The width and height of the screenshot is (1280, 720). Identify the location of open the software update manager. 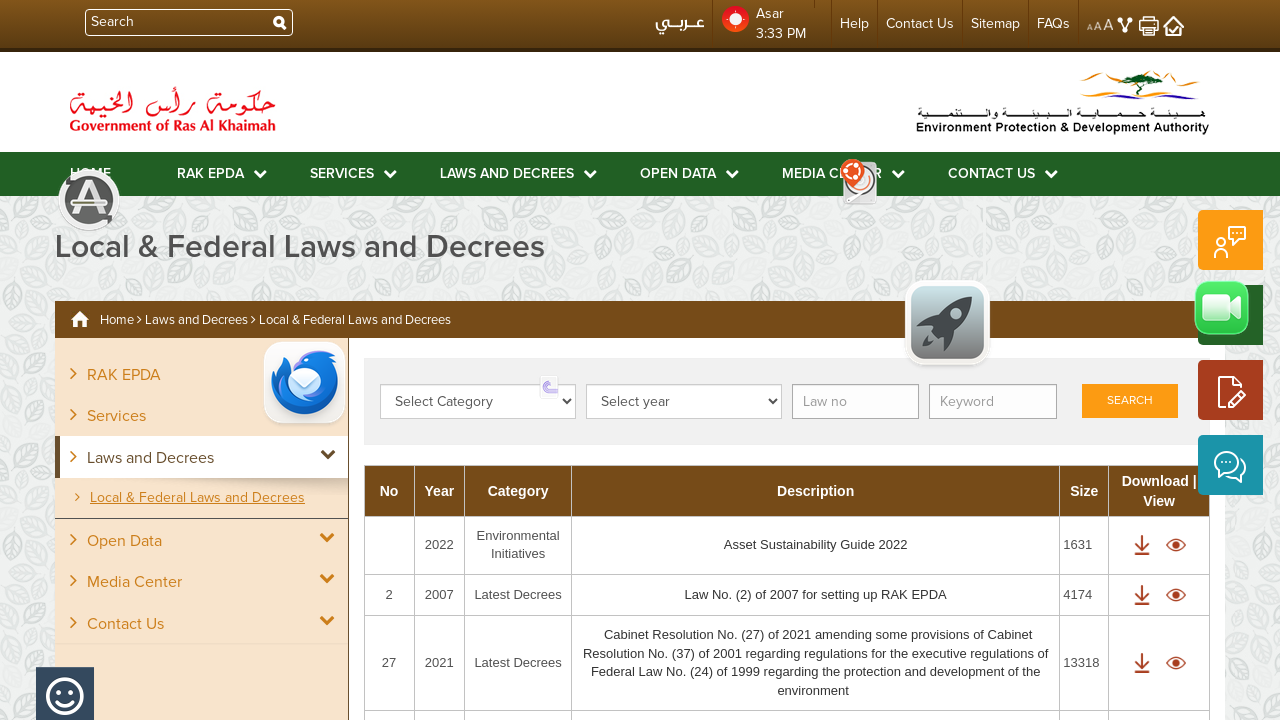
(89, 200).